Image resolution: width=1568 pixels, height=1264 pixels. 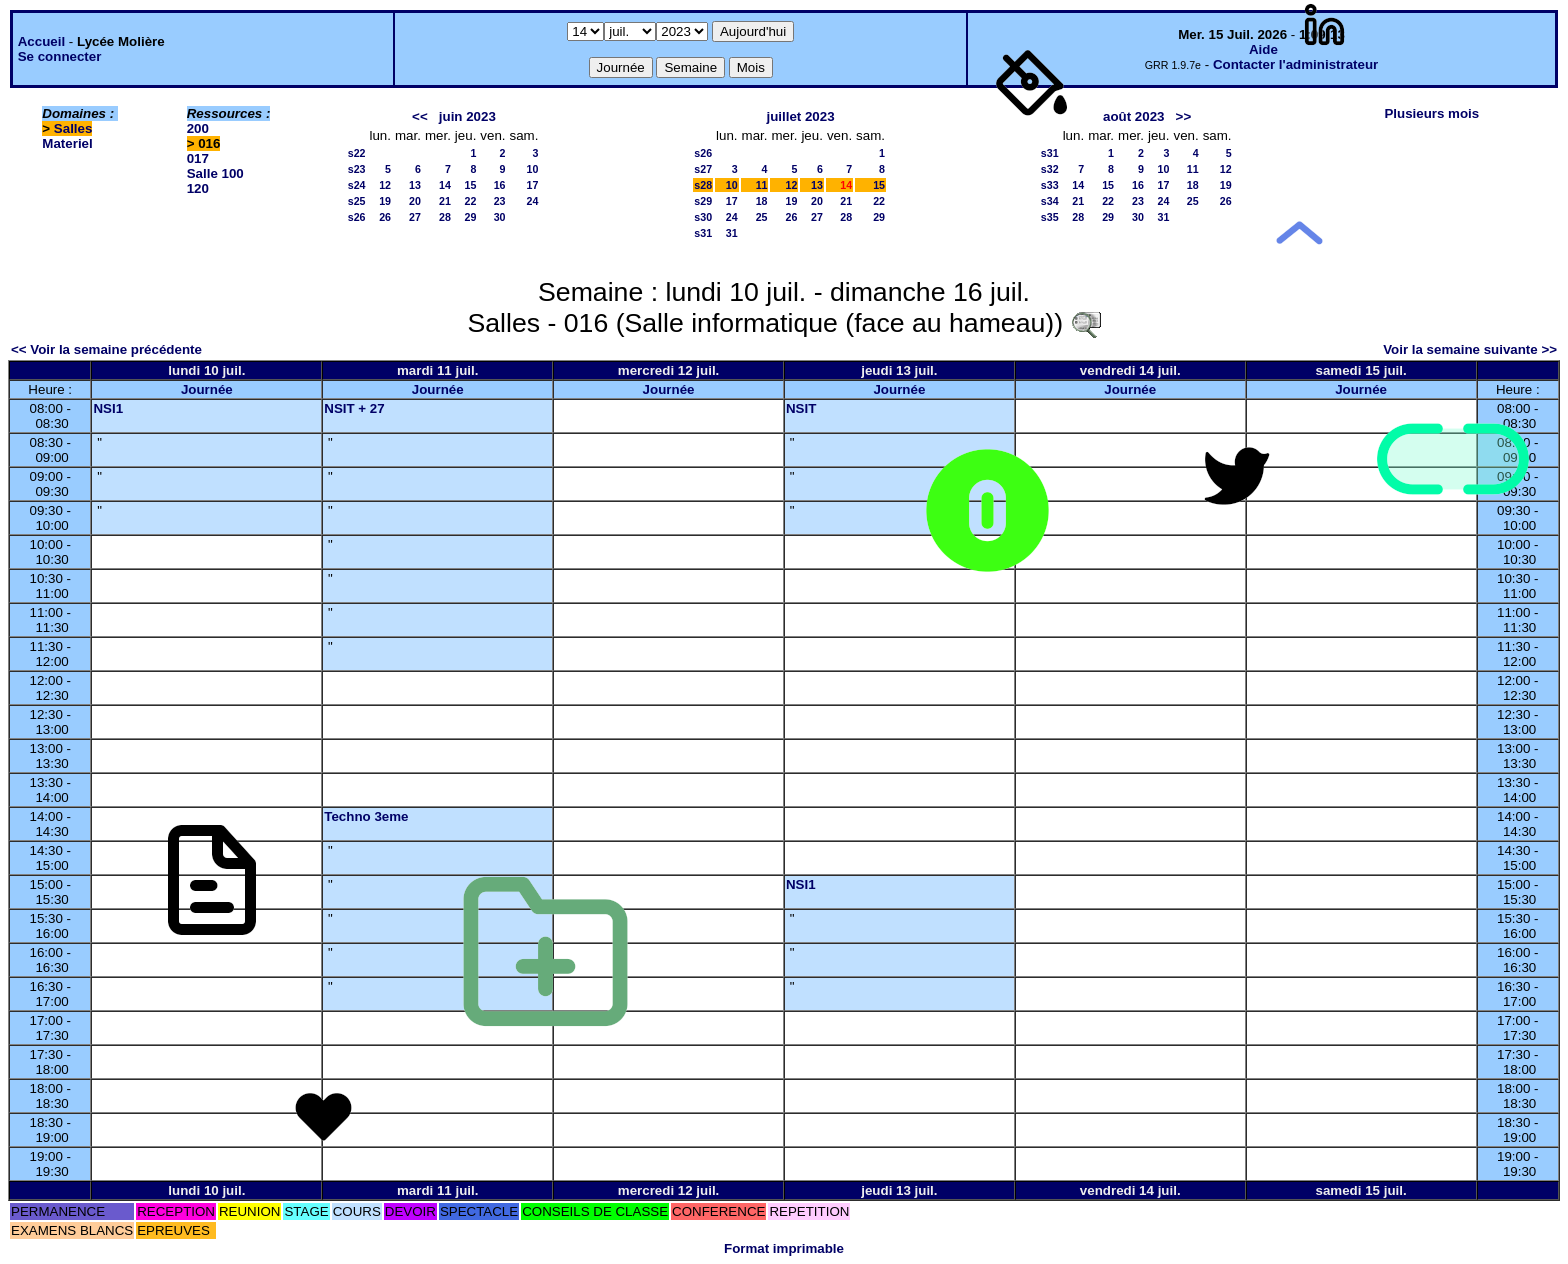 I want to click on view document or text file, so click(x=212, y=880).